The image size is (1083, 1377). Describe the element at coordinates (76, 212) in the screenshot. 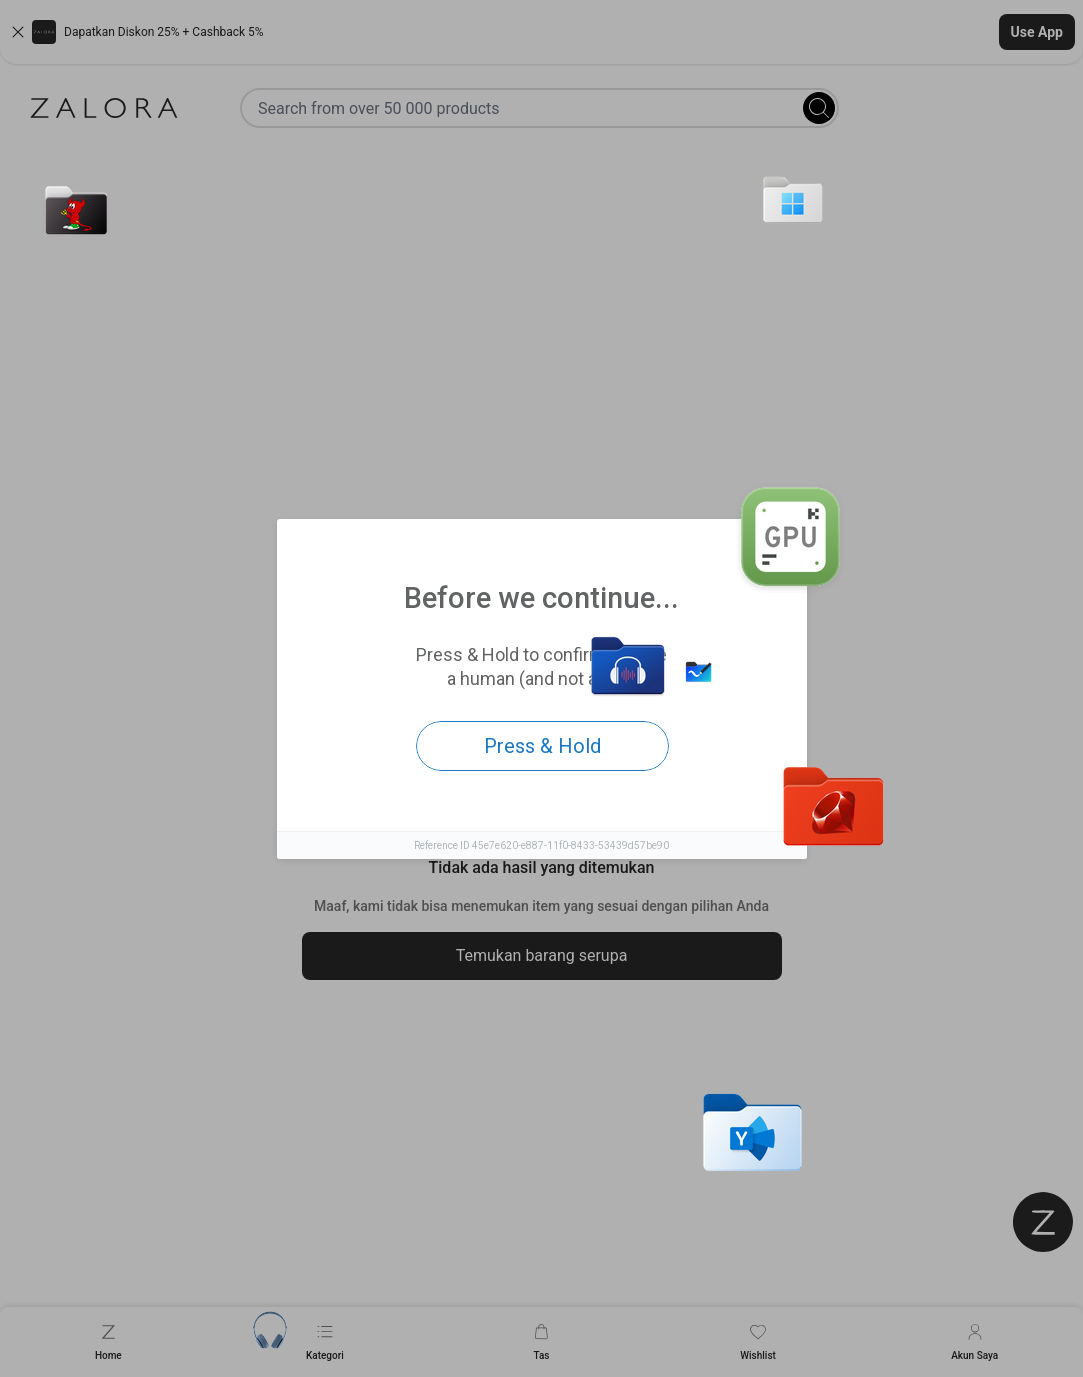

I see `open BSD-related files or projects` at that location.